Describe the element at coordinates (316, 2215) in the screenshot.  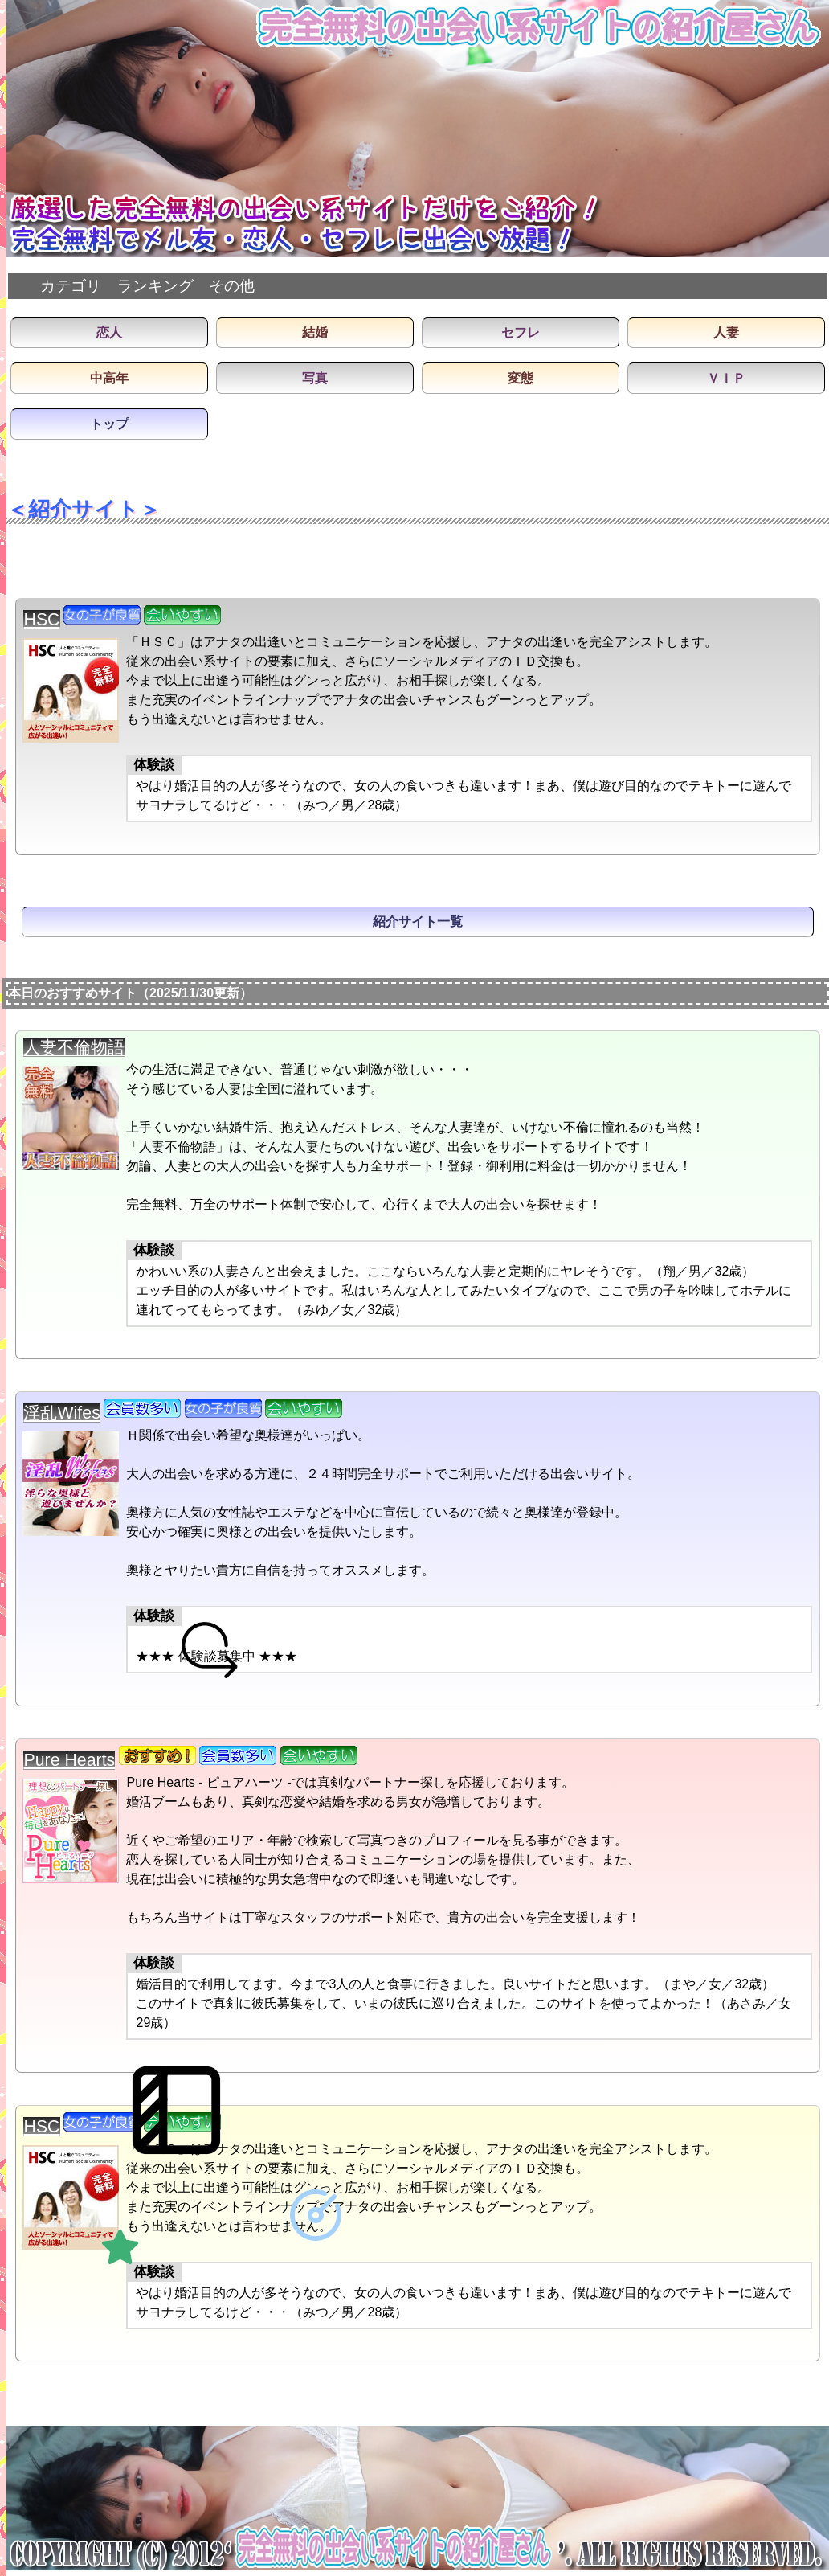
I see `view performance metrics or usage statistics` at that location.